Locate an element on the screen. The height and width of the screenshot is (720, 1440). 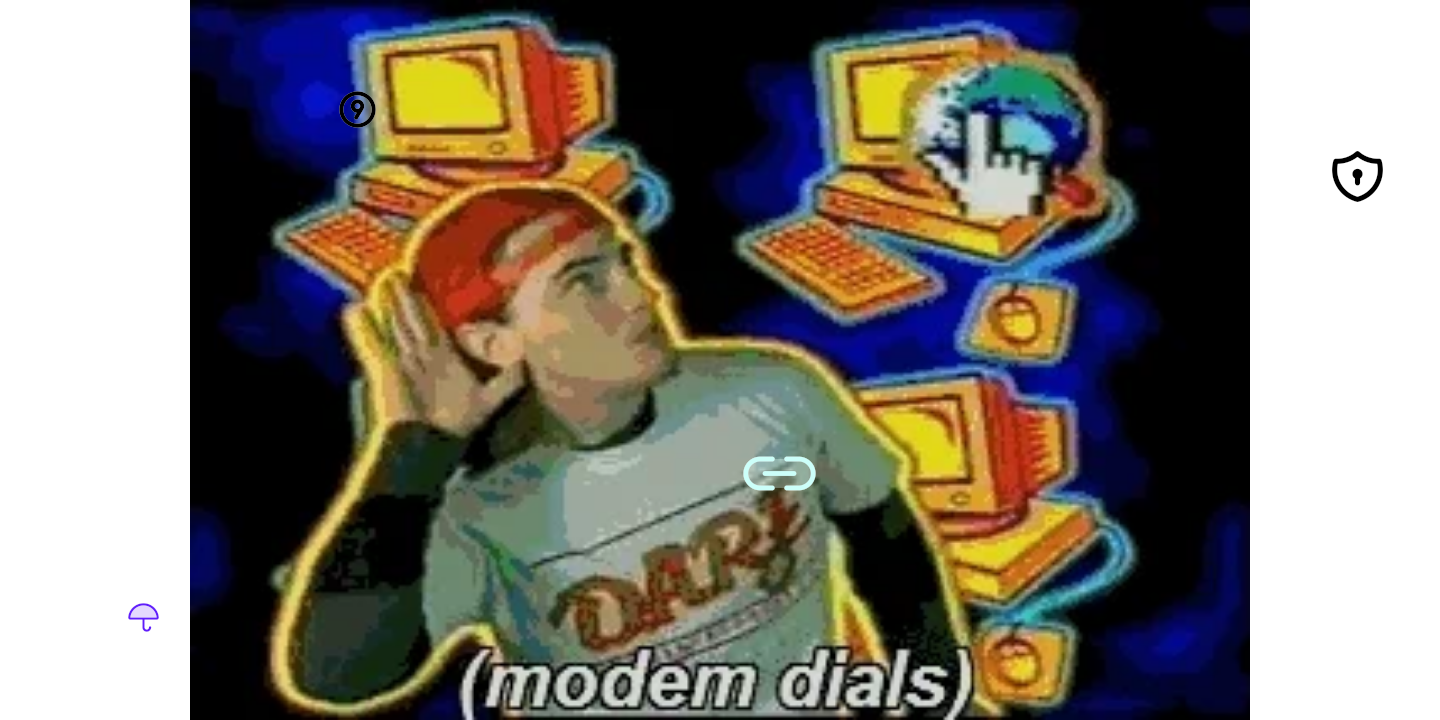
indicates weather protection or rain forecast is located at coordinates (143, 617).